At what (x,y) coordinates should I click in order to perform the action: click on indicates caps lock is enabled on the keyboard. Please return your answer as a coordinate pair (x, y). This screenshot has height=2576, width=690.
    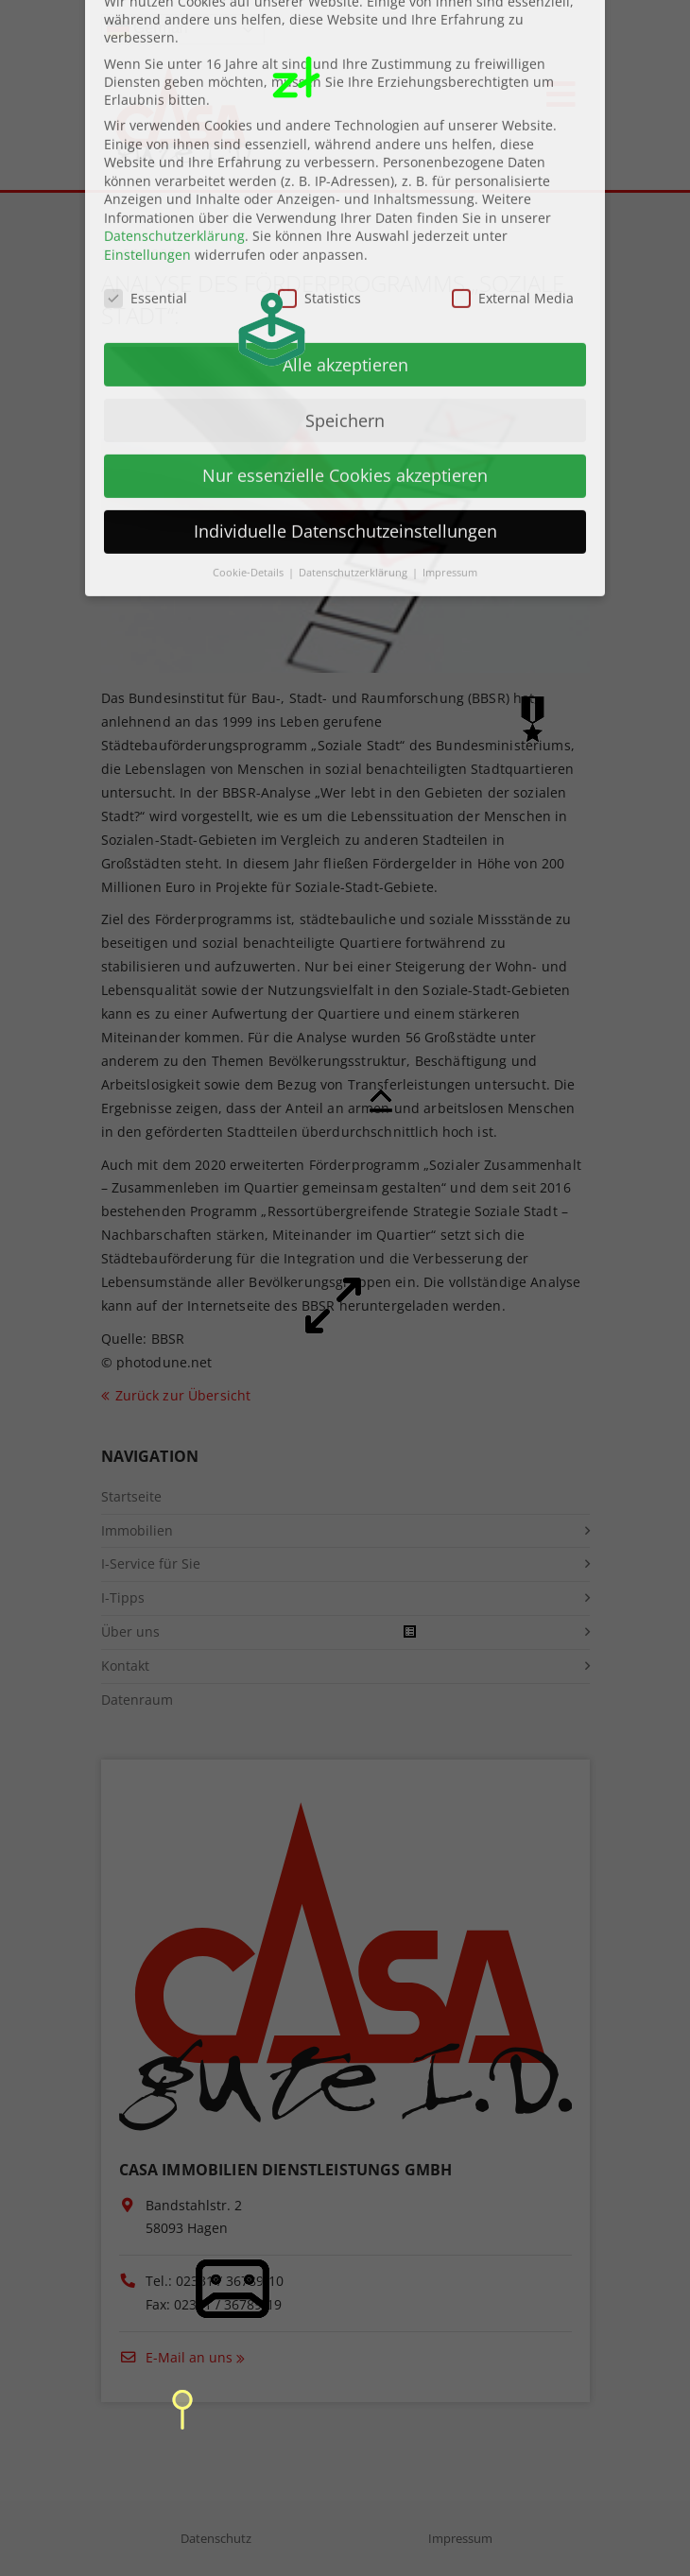
    Looking at the image, I should click on (381, 1101).